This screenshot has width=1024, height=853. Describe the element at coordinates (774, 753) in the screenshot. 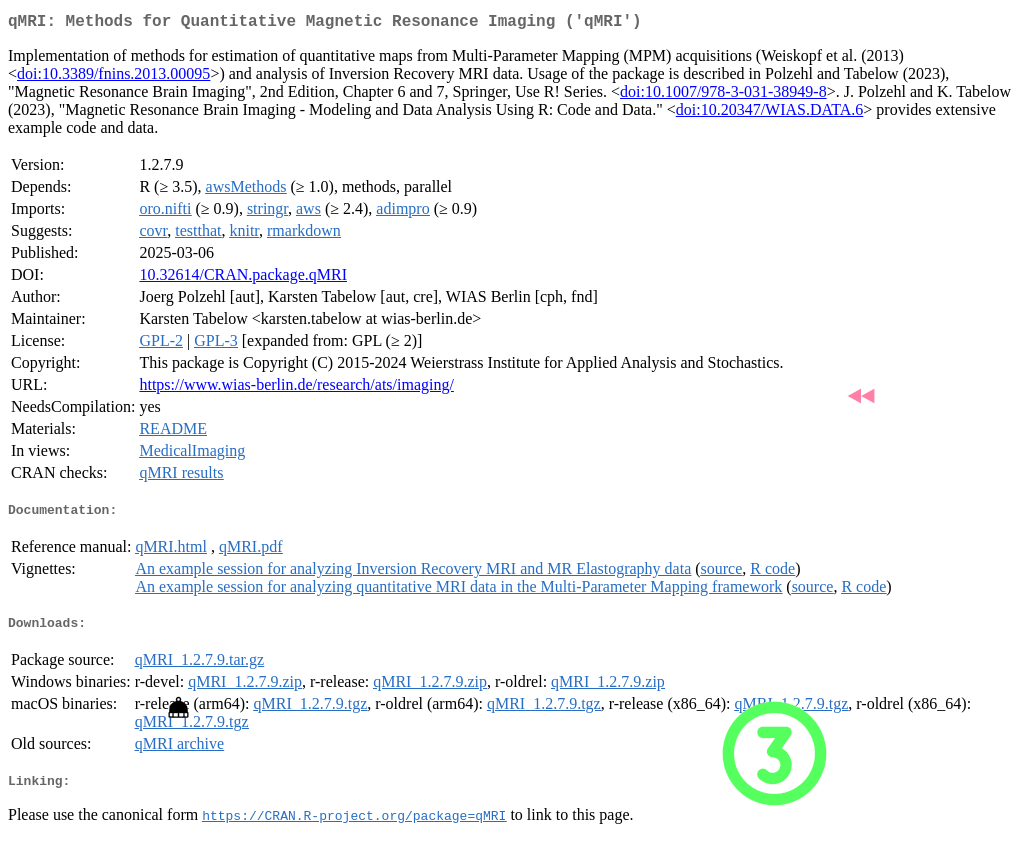

I see `indicates step three in a multi-step process` at that location.